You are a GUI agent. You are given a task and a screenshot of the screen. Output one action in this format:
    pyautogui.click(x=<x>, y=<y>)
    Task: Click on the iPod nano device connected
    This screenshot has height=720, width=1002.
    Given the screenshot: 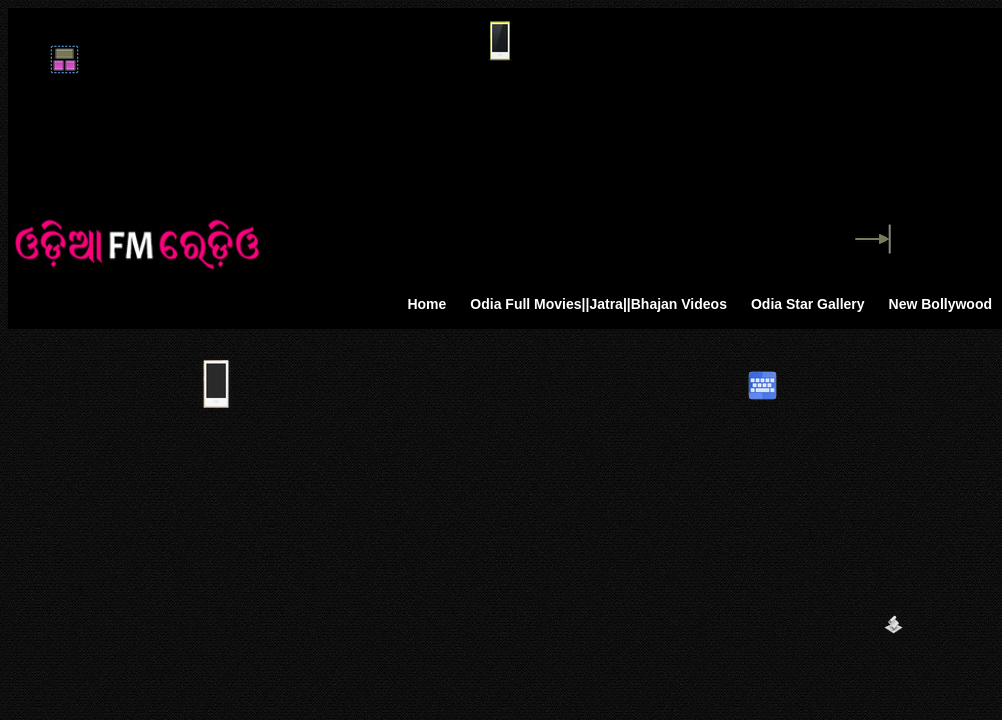 What is the action you would take?
    pyautogui.click(x=216, y=384)
    